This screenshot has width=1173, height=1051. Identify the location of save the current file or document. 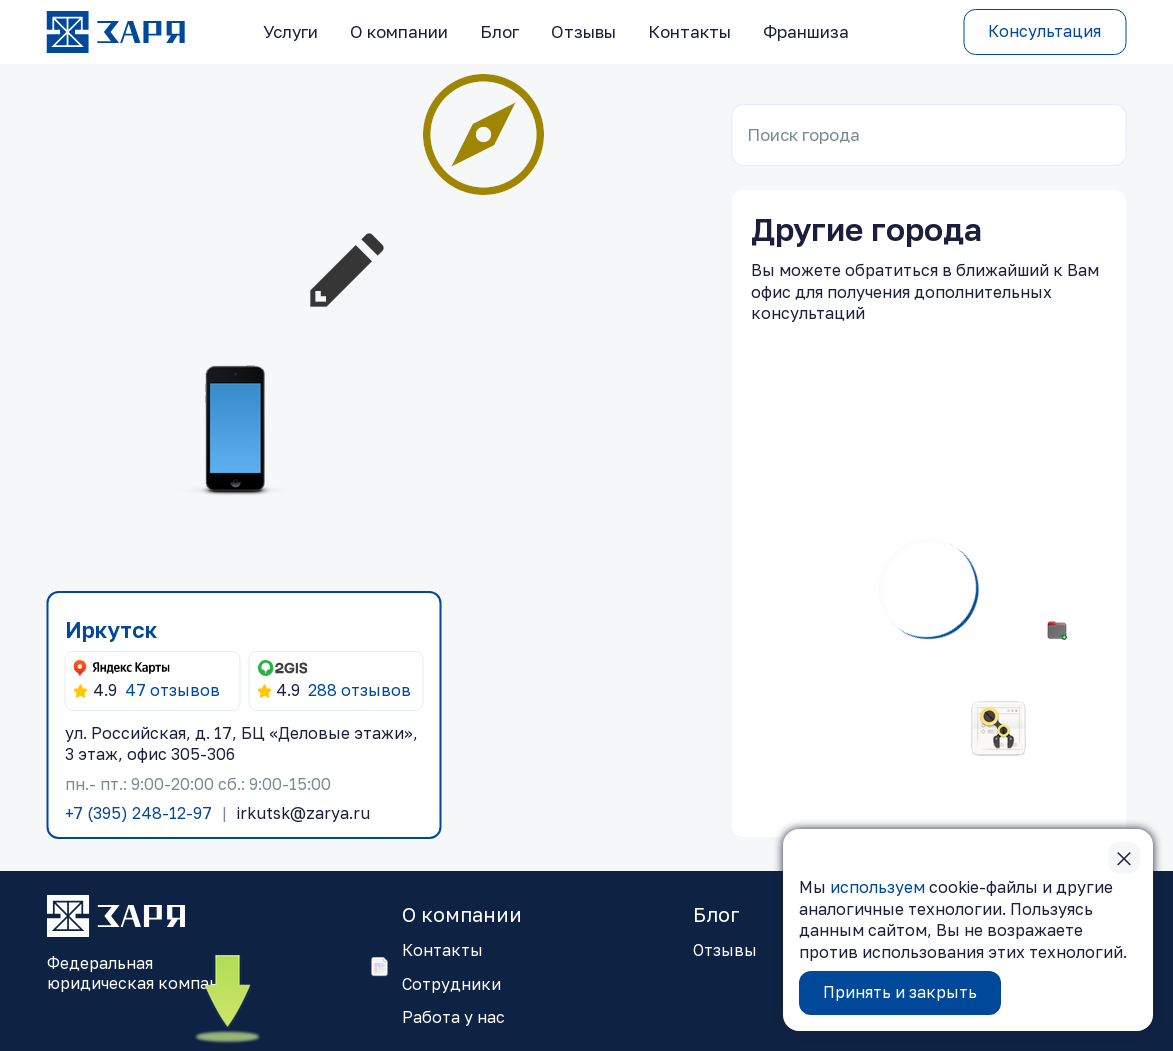
(227, 993).